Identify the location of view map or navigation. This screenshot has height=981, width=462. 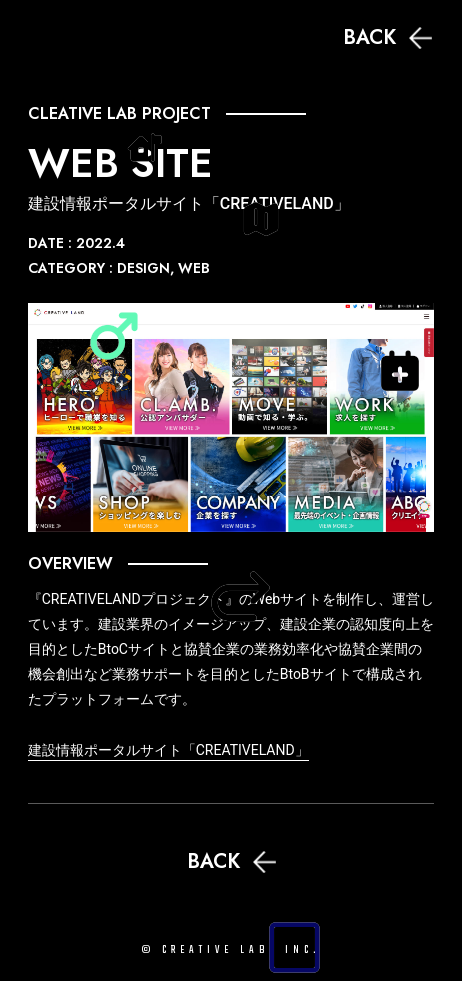
(261, 219).